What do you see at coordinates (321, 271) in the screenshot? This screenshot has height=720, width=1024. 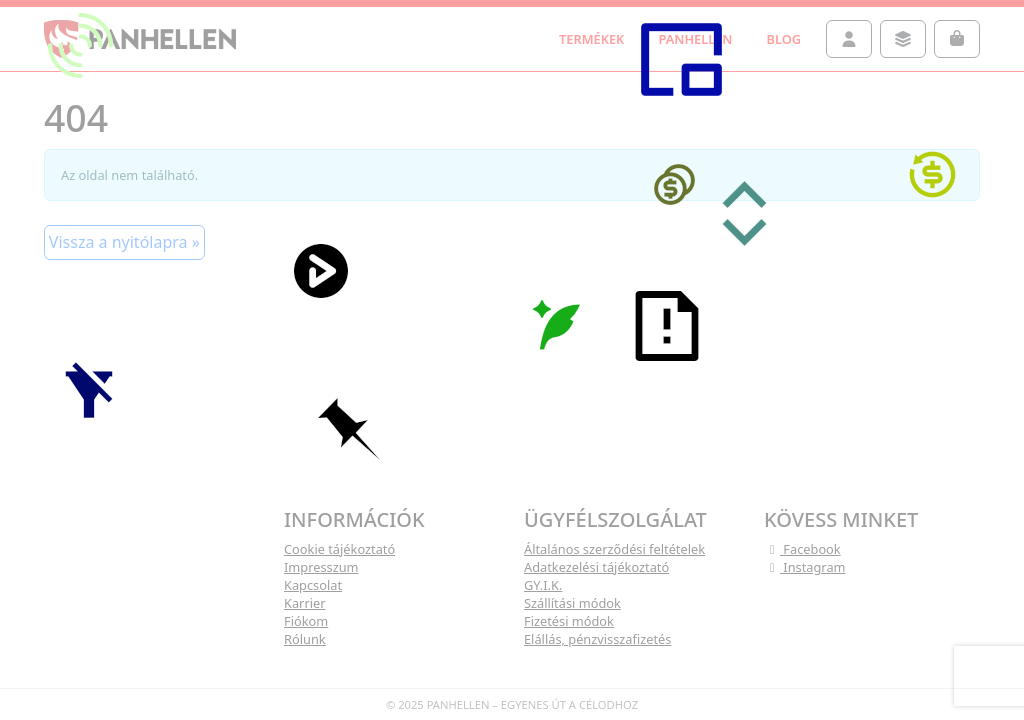 I see `open GoCD continuous delivery dashboard` at bounding box center [321, 271].